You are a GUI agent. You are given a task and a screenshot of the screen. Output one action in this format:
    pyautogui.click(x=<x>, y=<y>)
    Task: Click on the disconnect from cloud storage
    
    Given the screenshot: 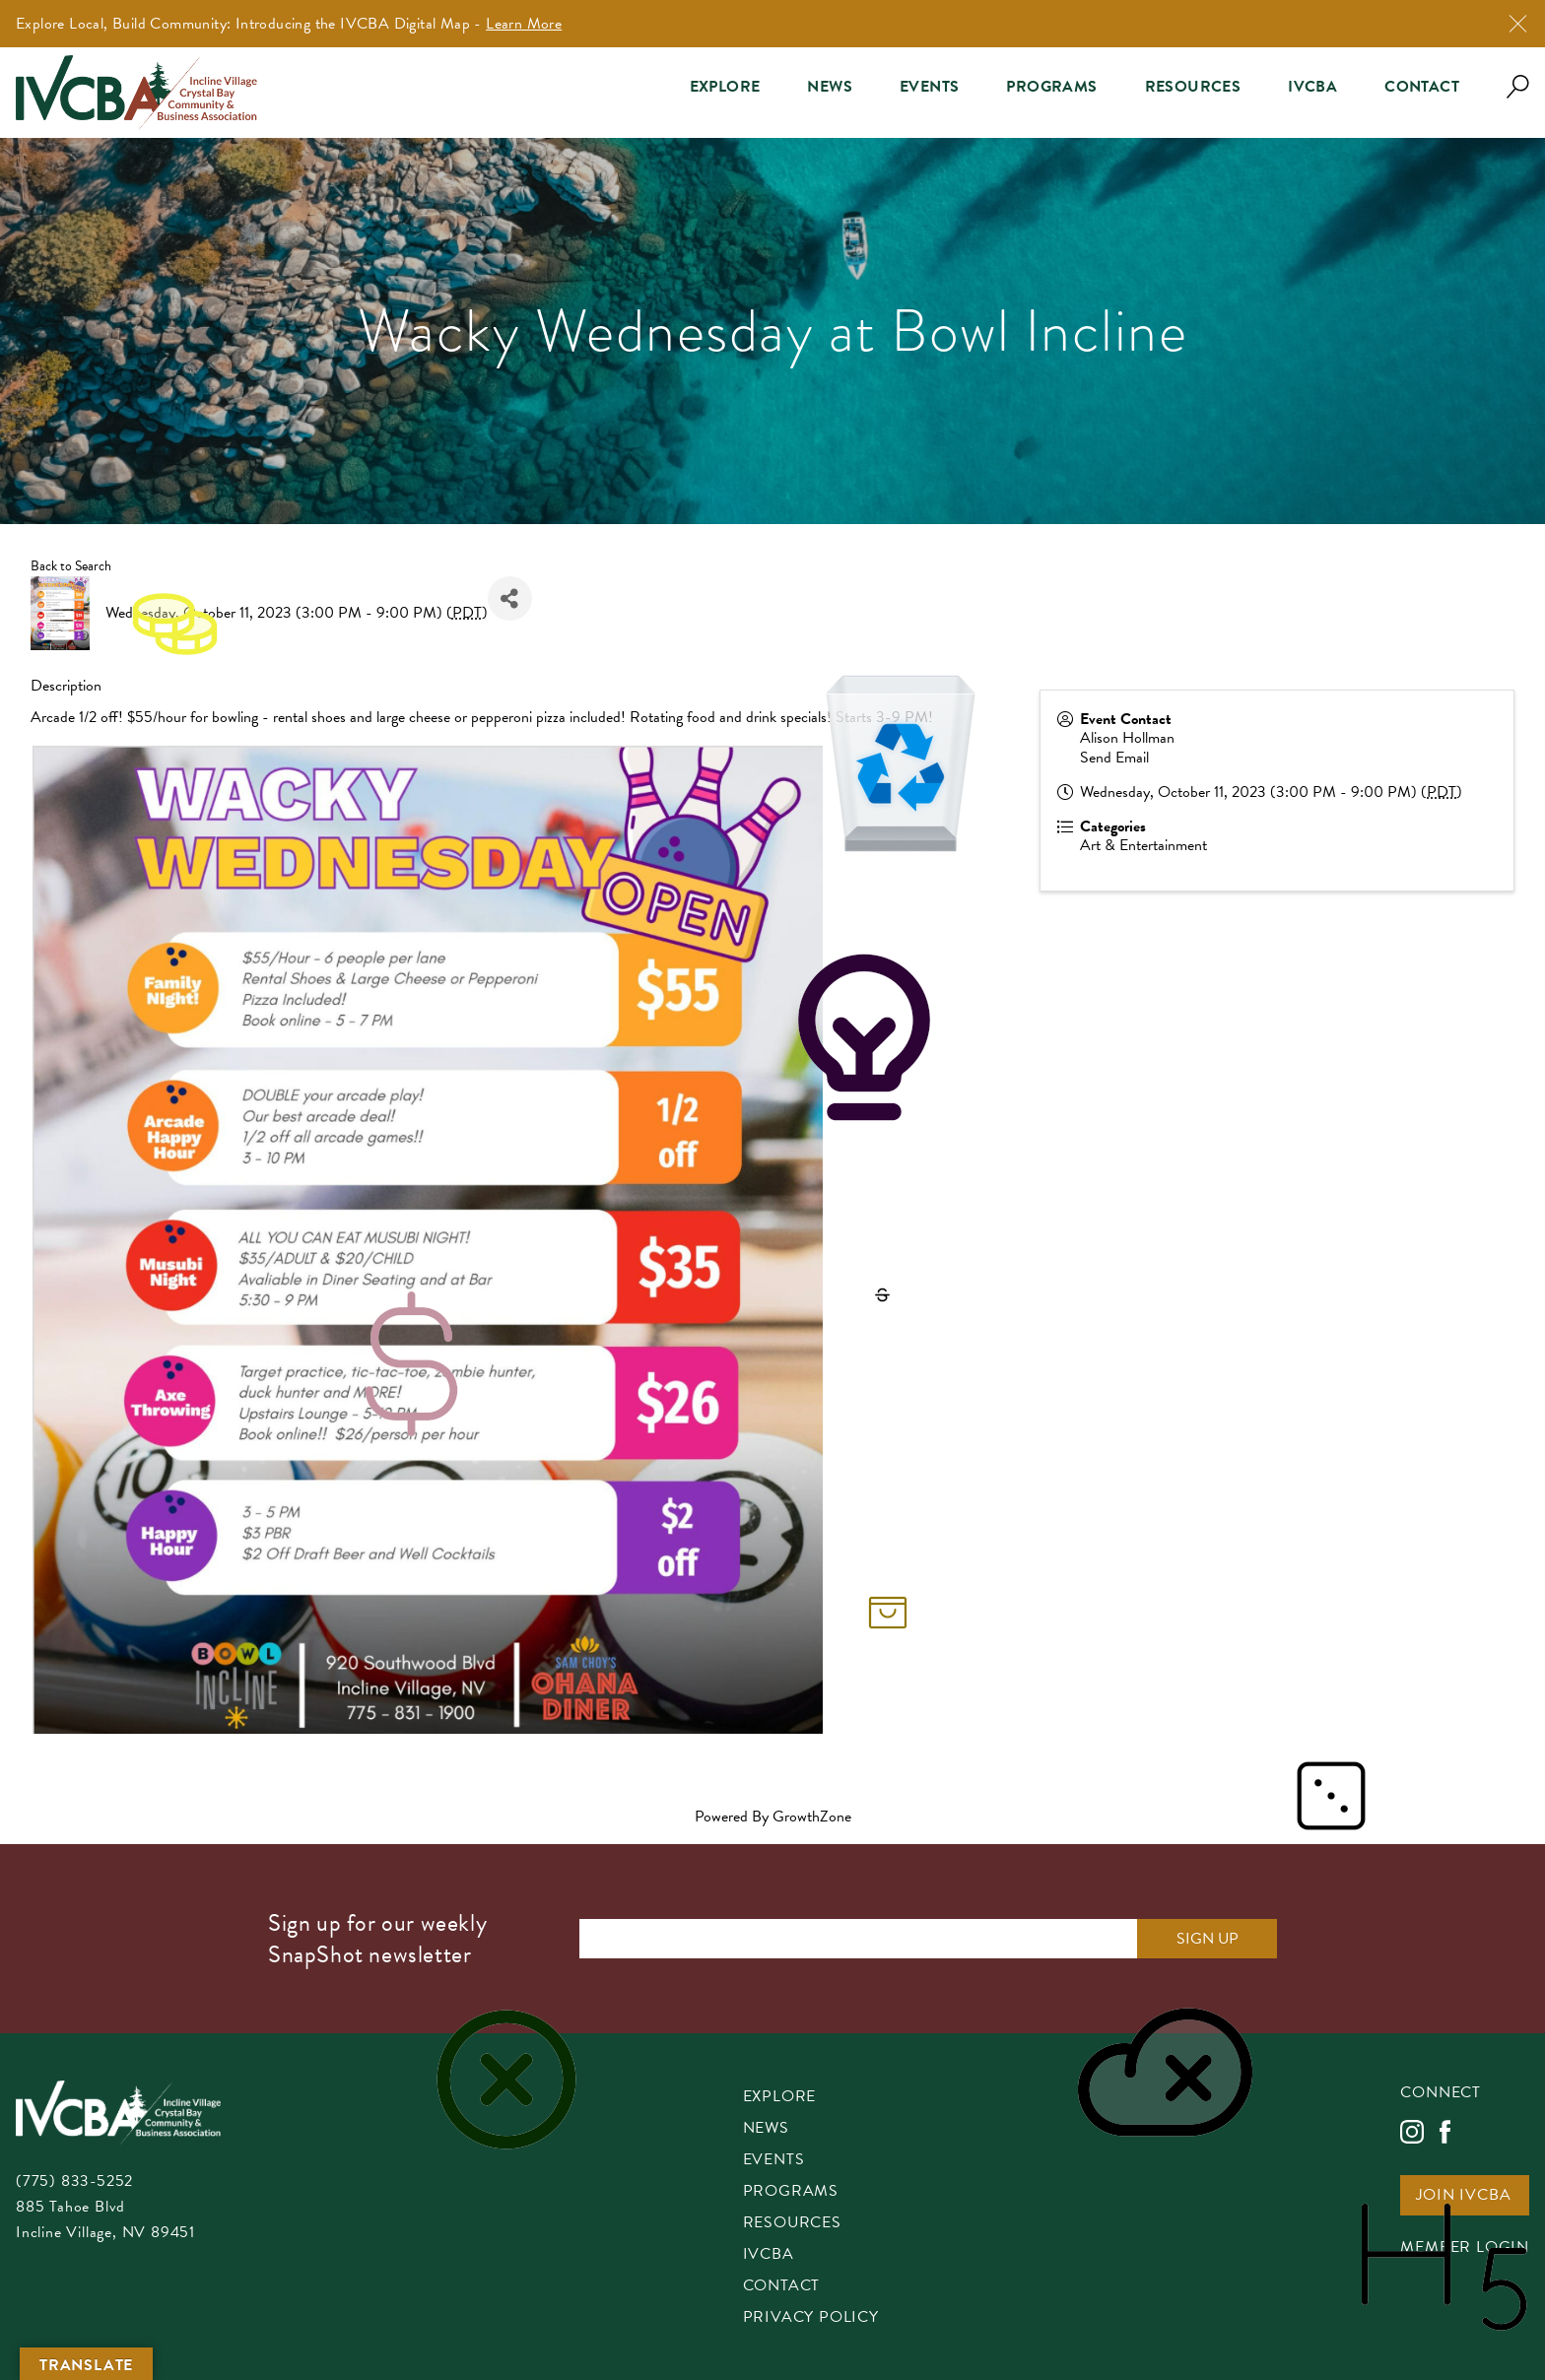 What is the action you would take?
    pyautogui.click(x=1165, y=2072)
    